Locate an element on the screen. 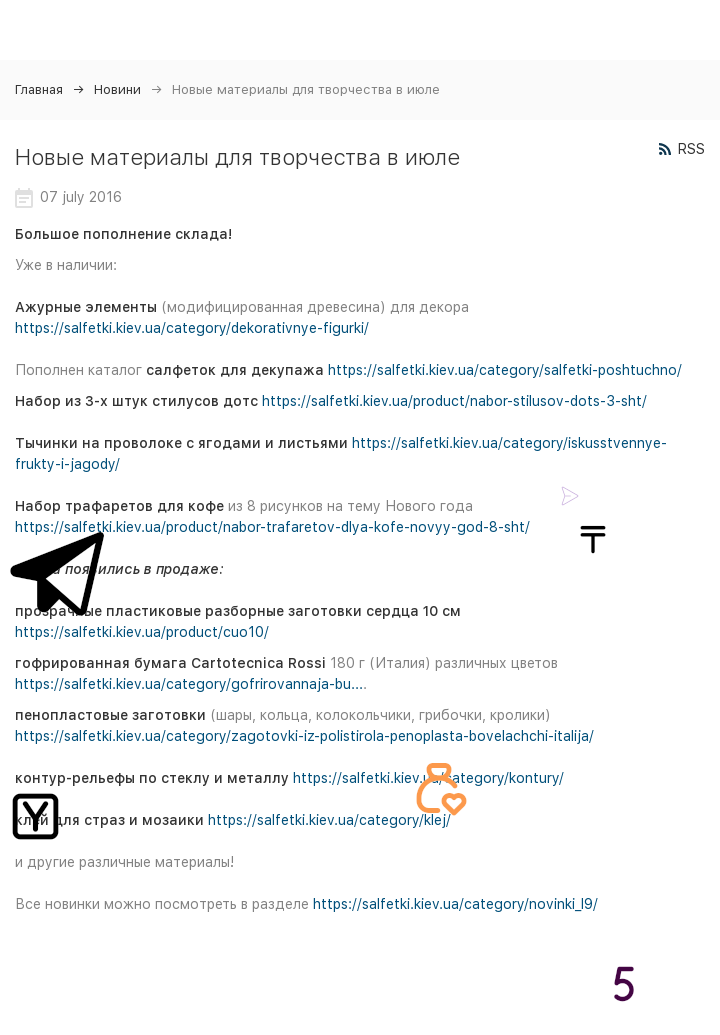 The image size is (720, 1035). indicates the number five in a list or sequence is located at coordinates (624, 984).